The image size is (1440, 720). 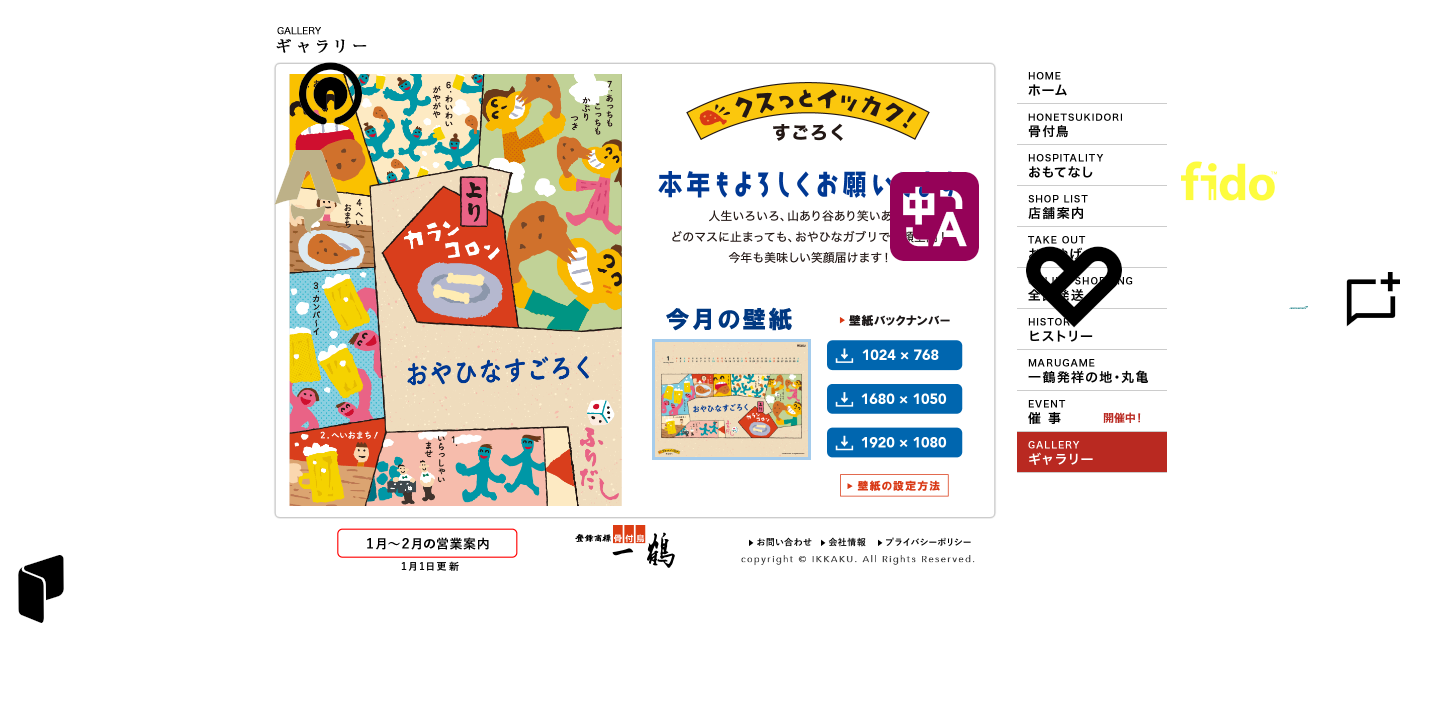 What do you see at coordinates (1371, 301) in the screenshot?
I see `start a new chat conversation` at bounding box center [1371, 301].